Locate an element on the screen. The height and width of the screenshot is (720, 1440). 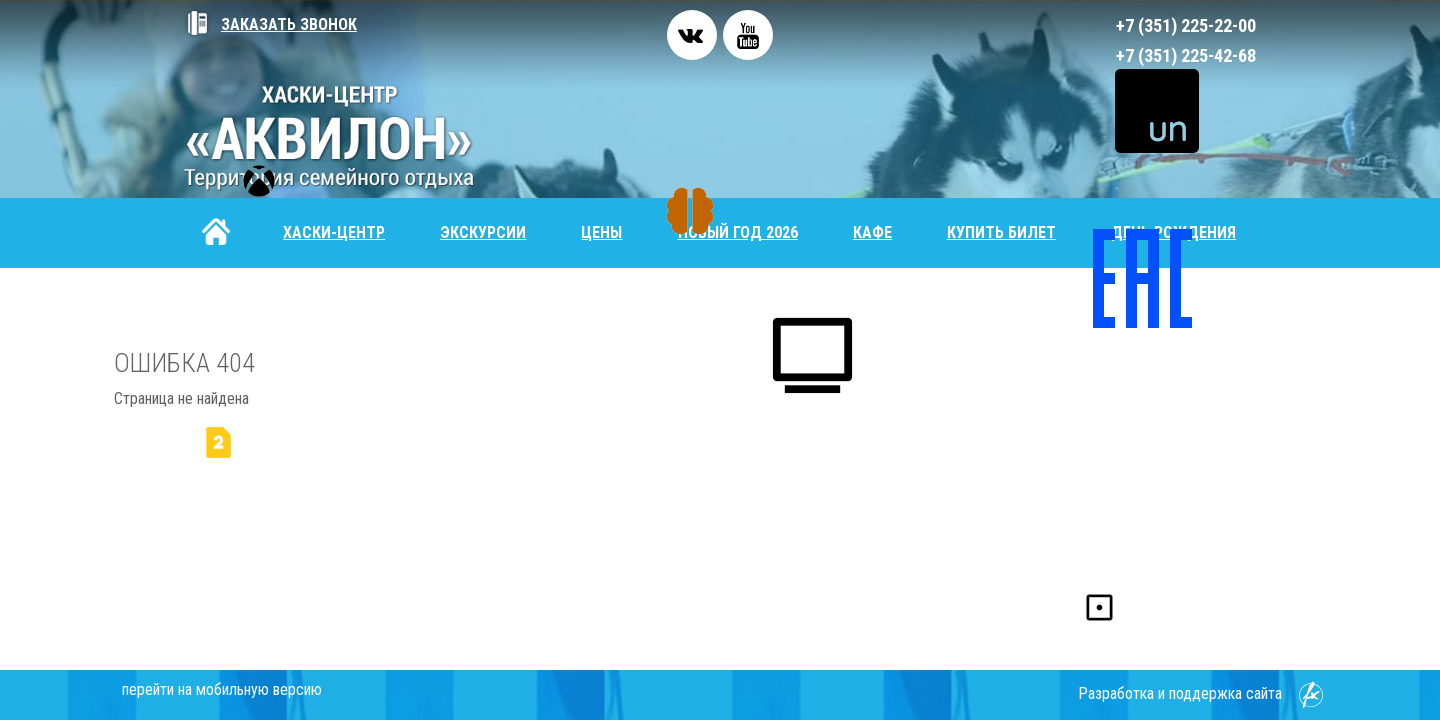
access tv or display settings is located at coordinates (812, 353).